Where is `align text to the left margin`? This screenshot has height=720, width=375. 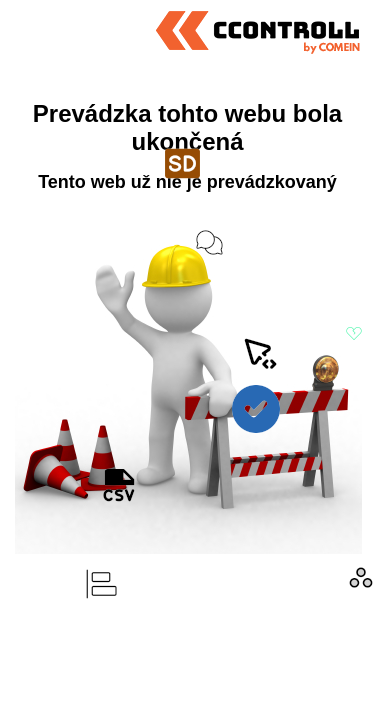
align text to the left margin is located at coordinates (101, 584).